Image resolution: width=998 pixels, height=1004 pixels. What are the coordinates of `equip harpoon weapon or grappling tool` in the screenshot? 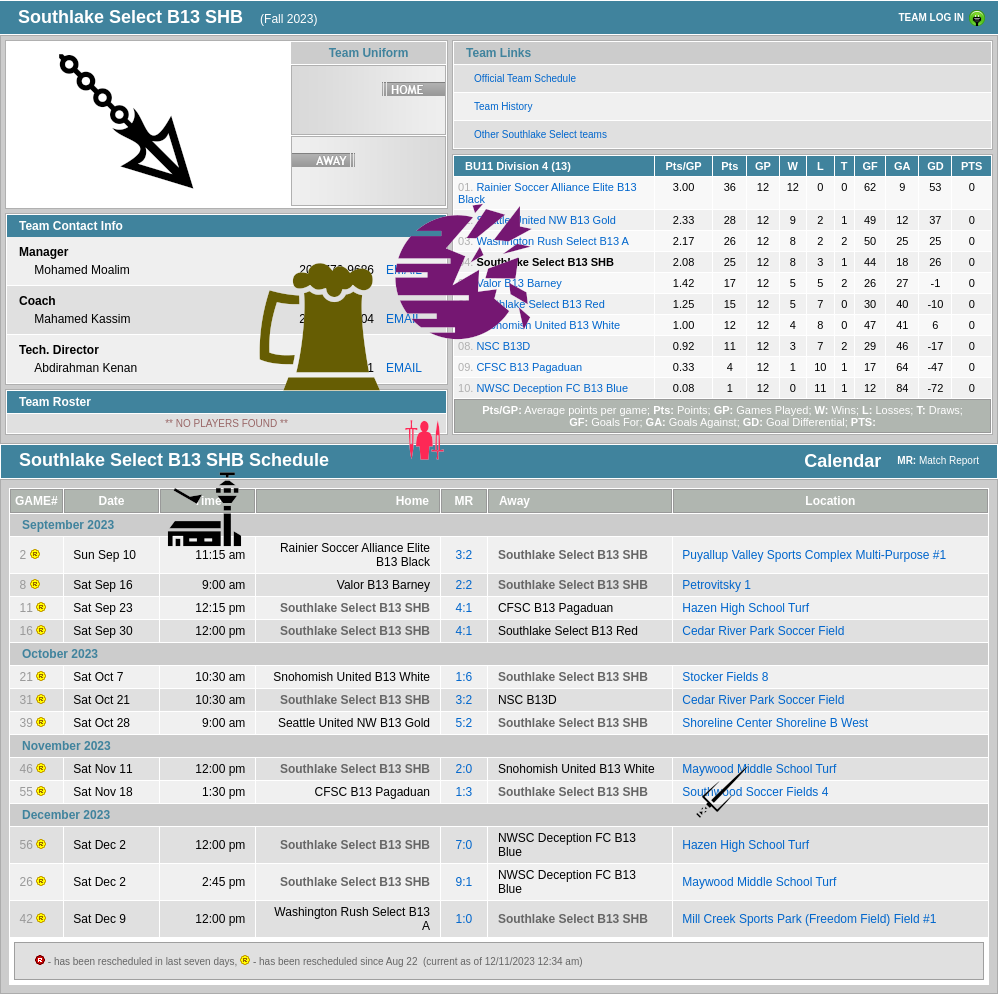 It's located at (126, 121).